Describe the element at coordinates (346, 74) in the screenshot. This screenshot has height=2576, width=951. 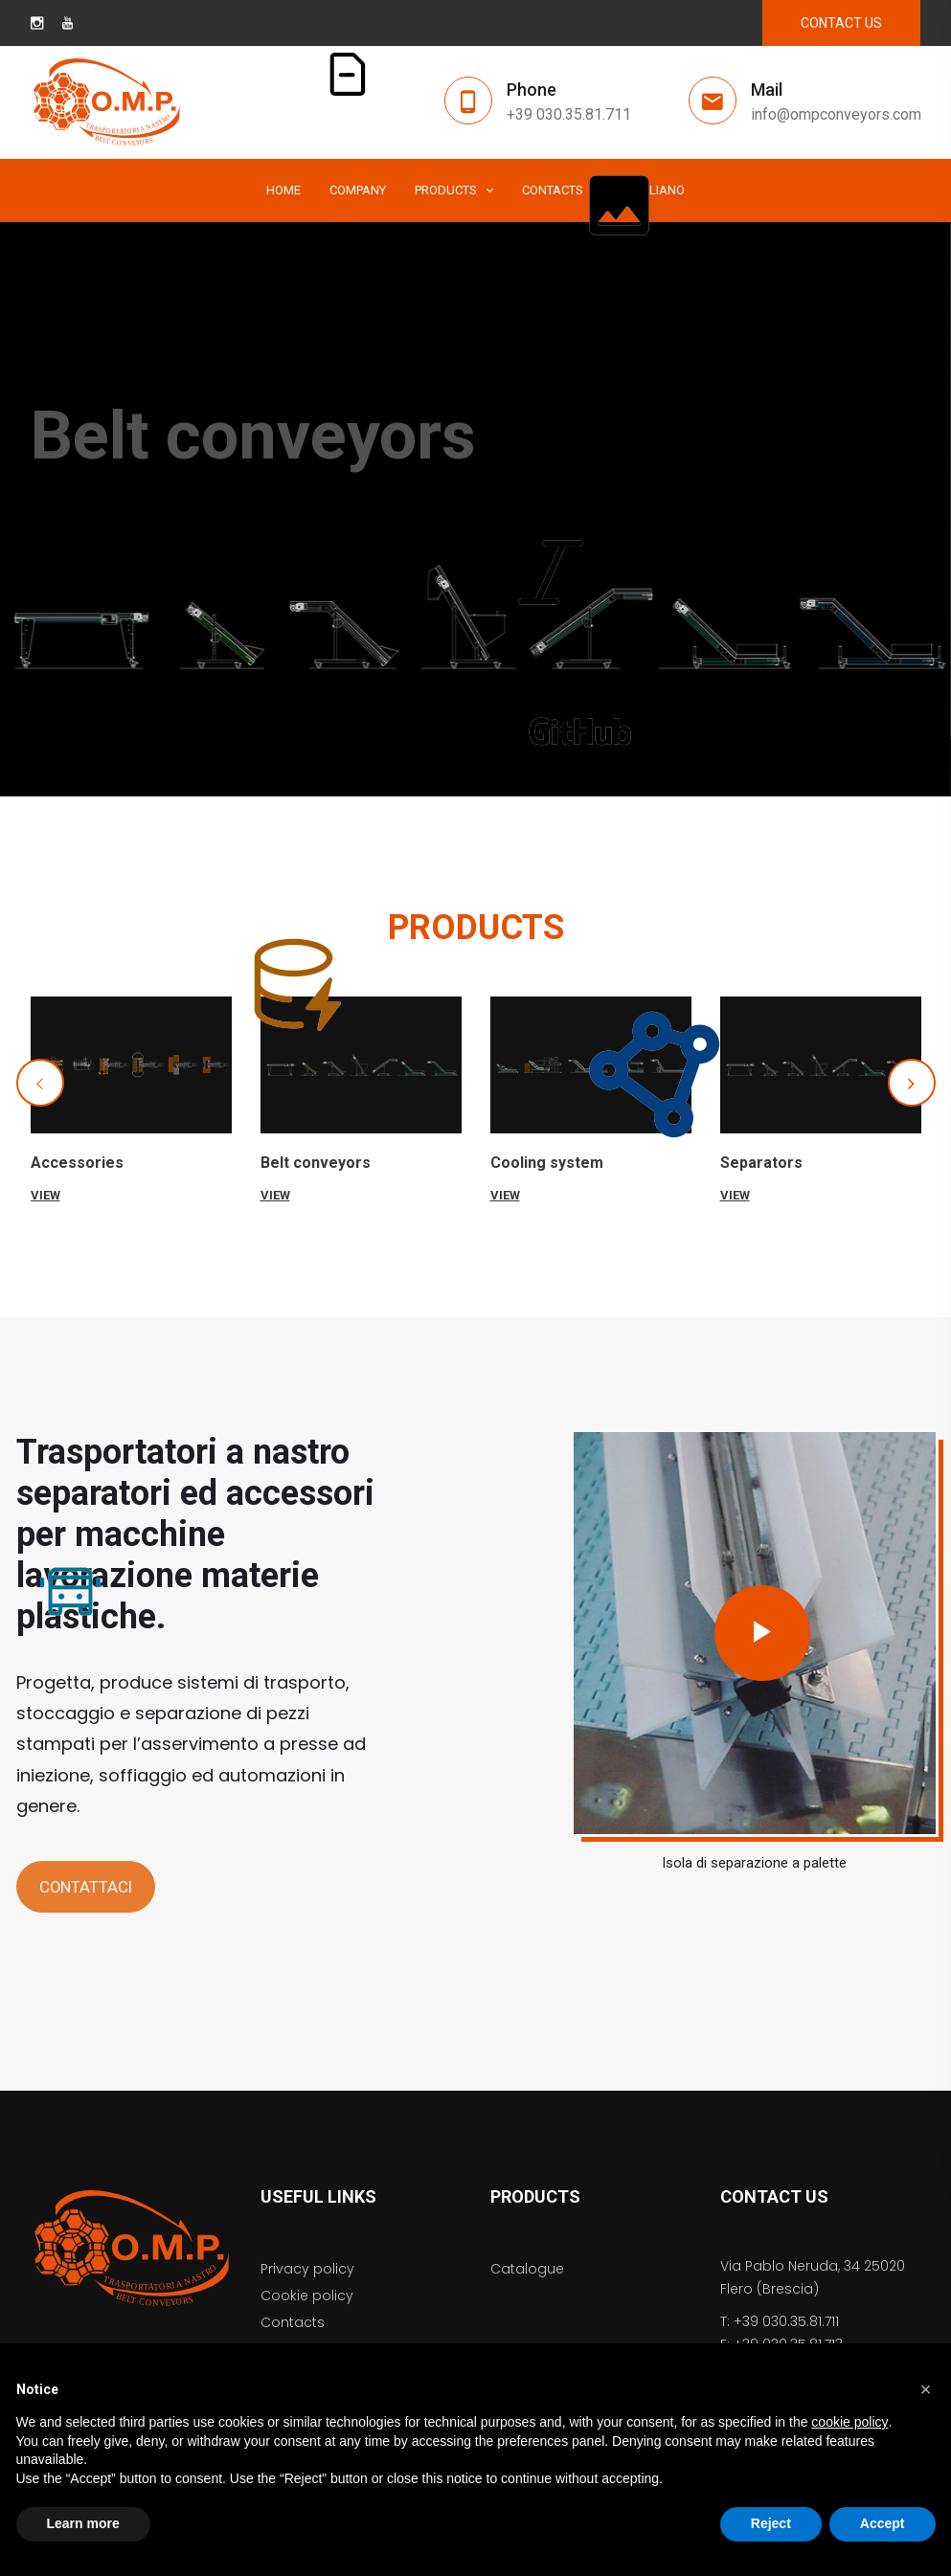
I see `indicates a file has been removed or deleted` at that location.